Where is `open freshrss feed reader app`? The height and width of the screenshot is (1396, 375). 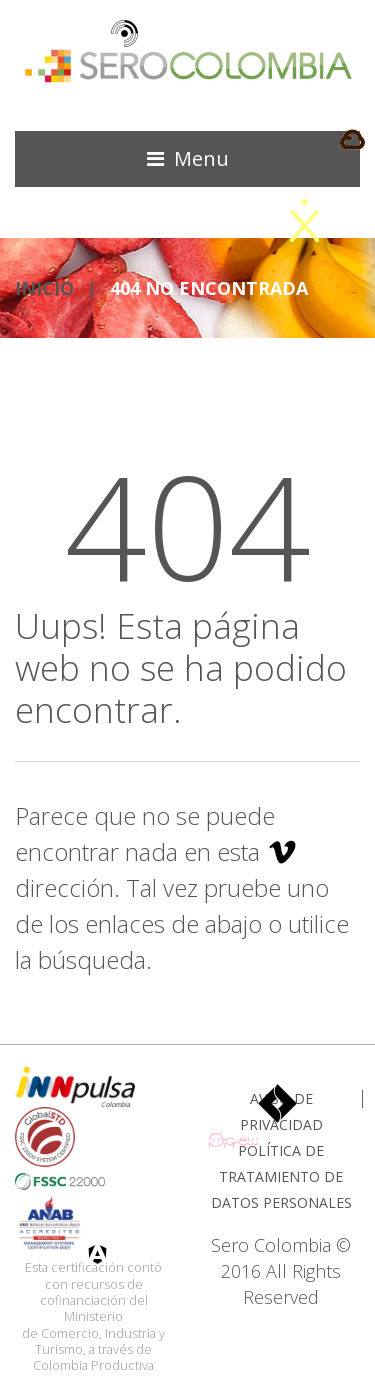 open freshrss feed reader app is located at coordinates (124, 33).